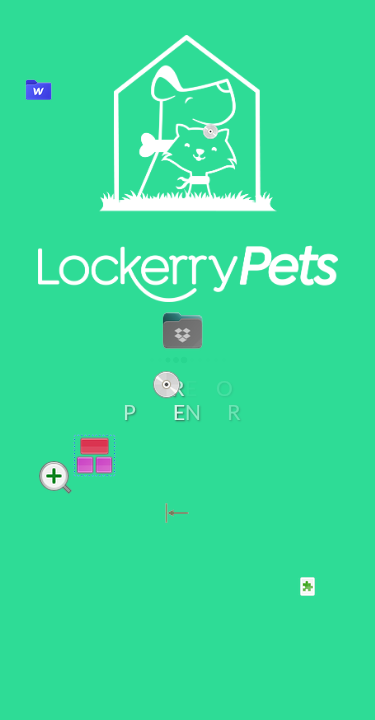 This screenshot has height=720, width=375. I want to click on indicates an extension or plugin file type, so click(307, 586).